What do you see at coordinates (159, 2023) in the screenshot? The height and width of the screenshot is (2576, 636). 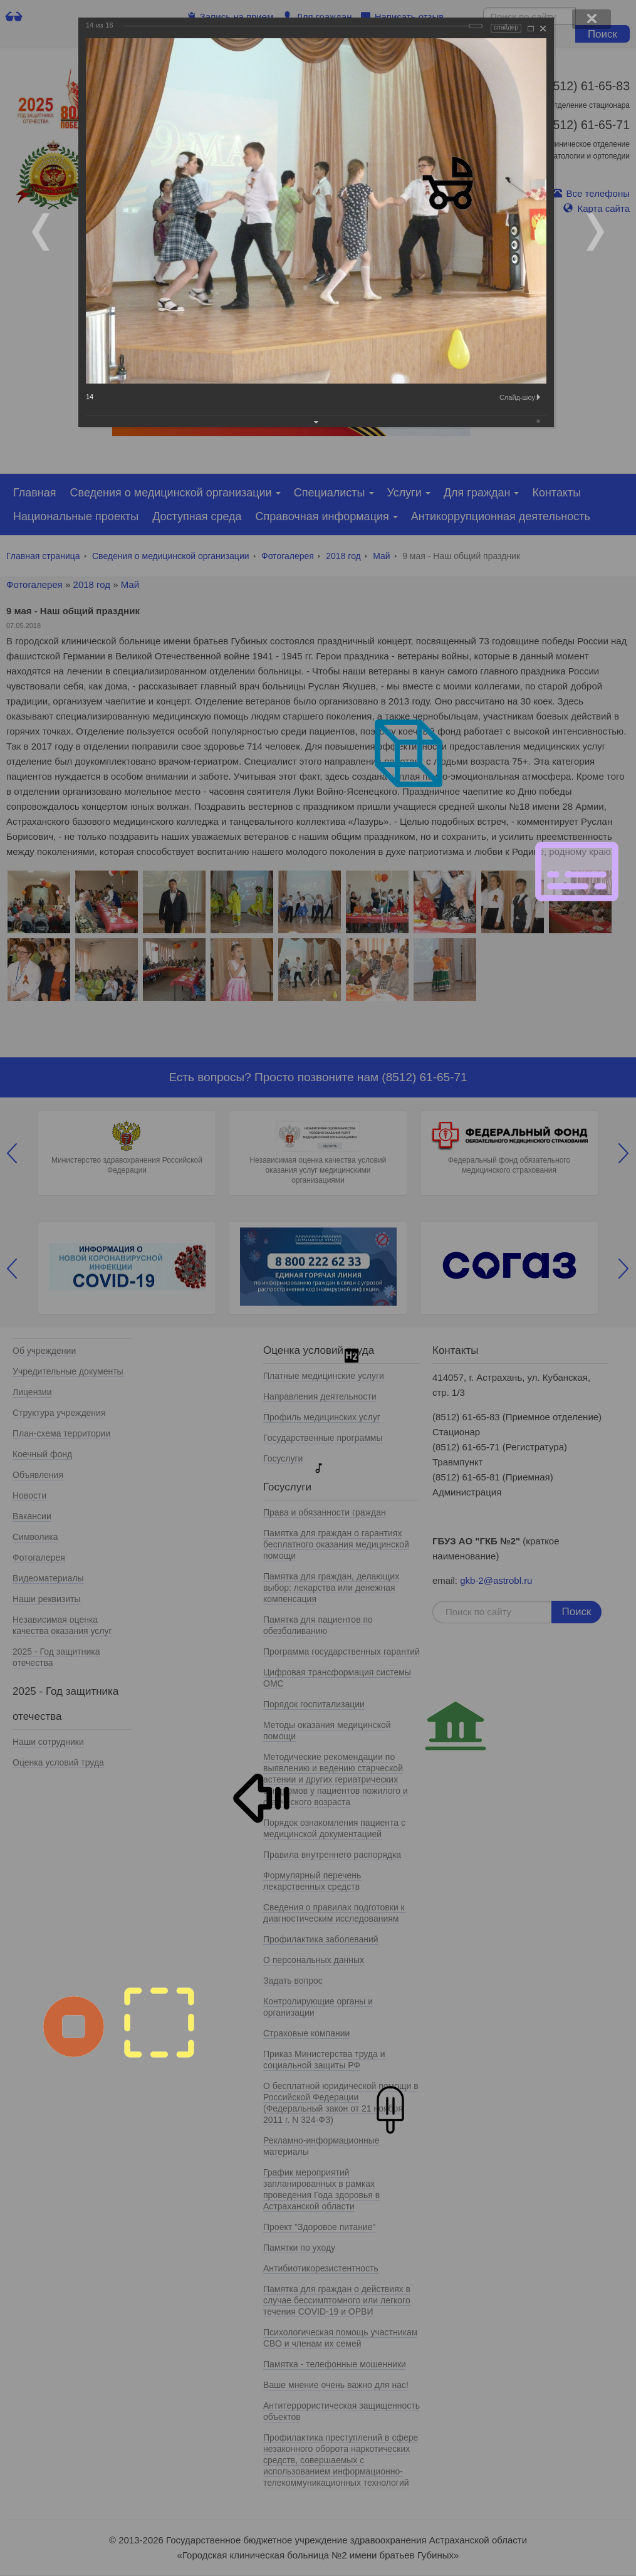 I see `make a selection on the canvas` at bounding box center [159, 2023].